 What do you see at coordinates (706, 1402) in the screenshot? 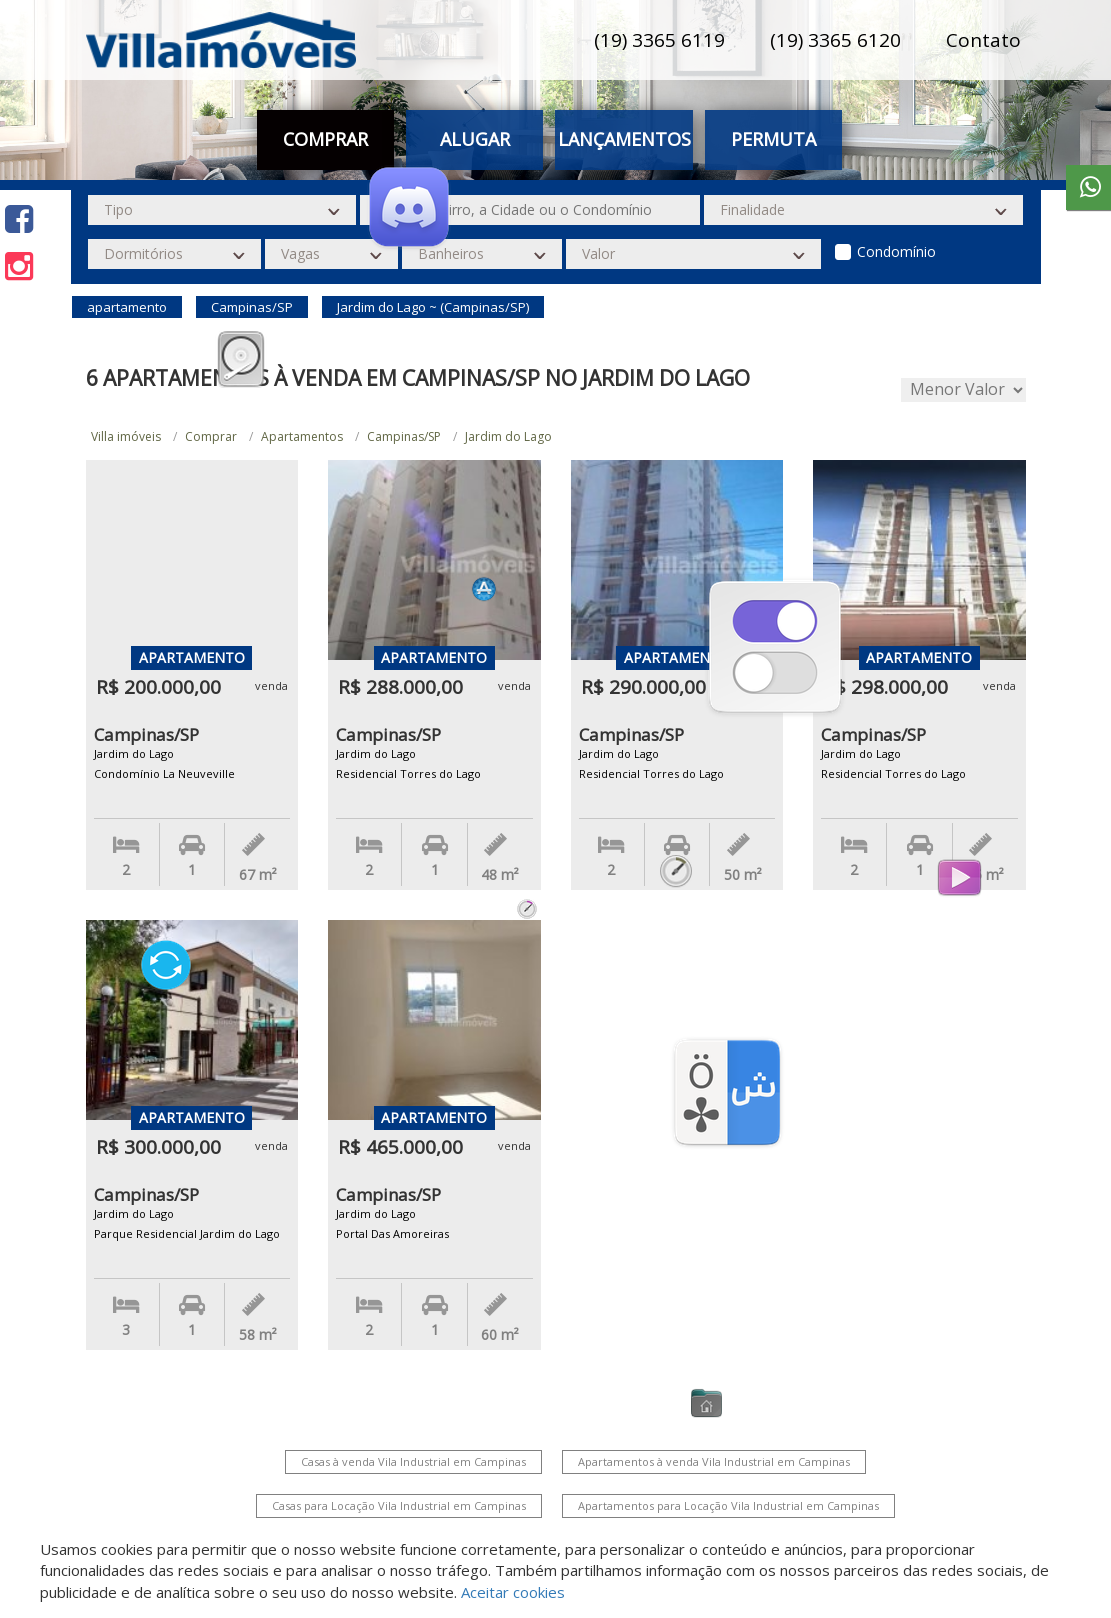
I see `access your home folder` at bounding box center [706, 1402].